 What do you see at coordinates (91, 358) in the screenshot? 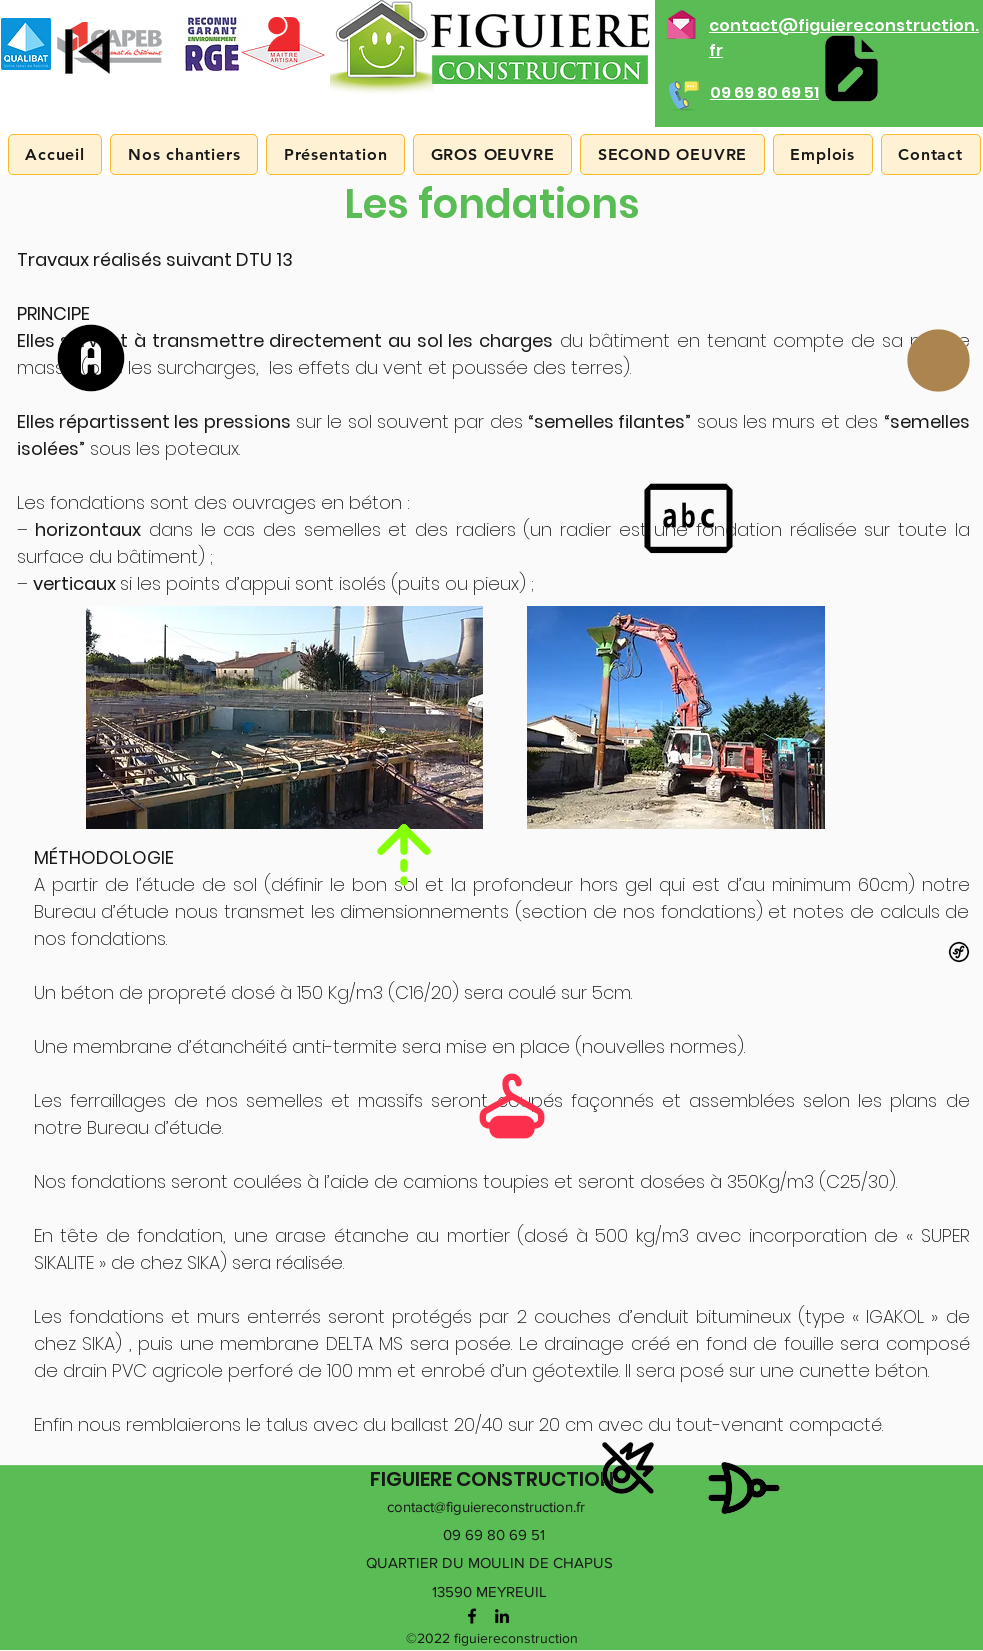
I see `select option A in a multiple choice interface` at bounding box center [91, 358].